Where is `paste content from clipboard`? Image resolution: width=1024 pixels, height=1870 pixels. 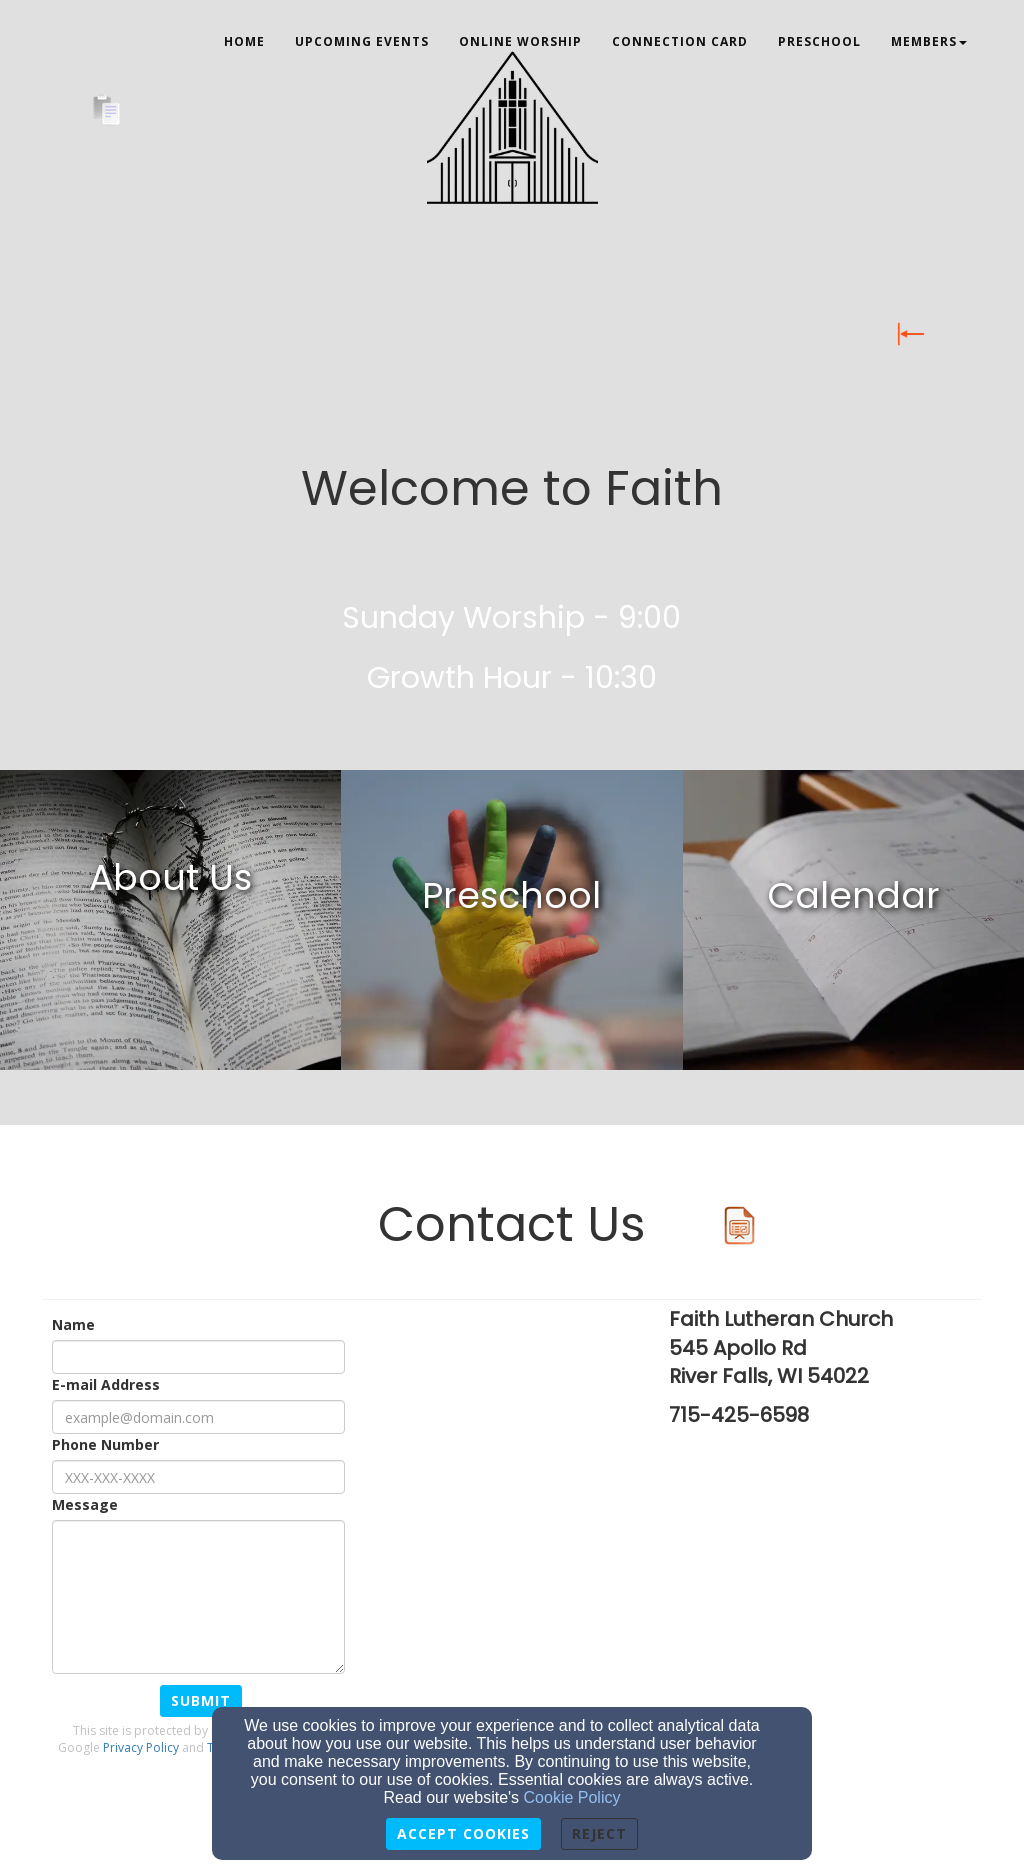 paste content from clipboard is located at coordinates (106, 109).